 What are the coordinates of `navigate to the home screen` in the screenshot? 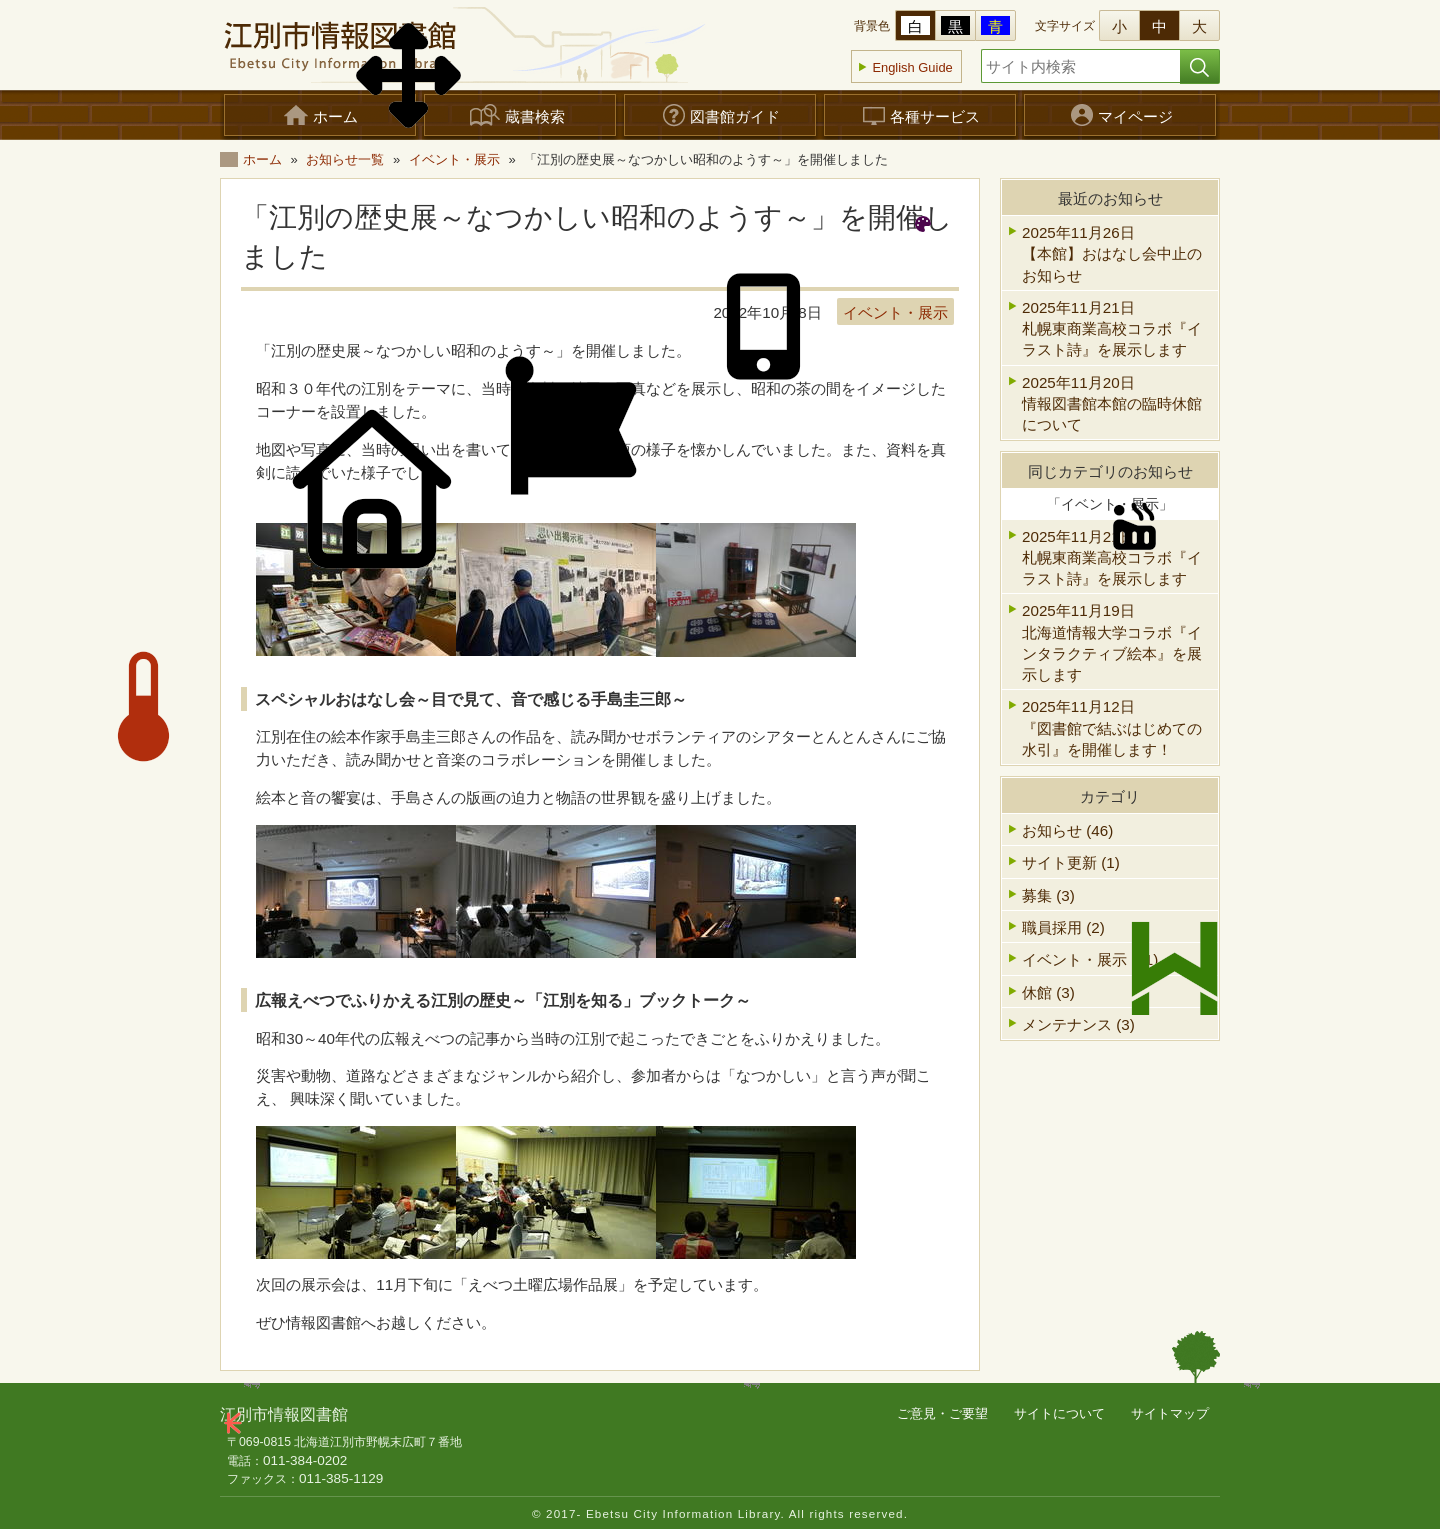 It's located at (372, 489).